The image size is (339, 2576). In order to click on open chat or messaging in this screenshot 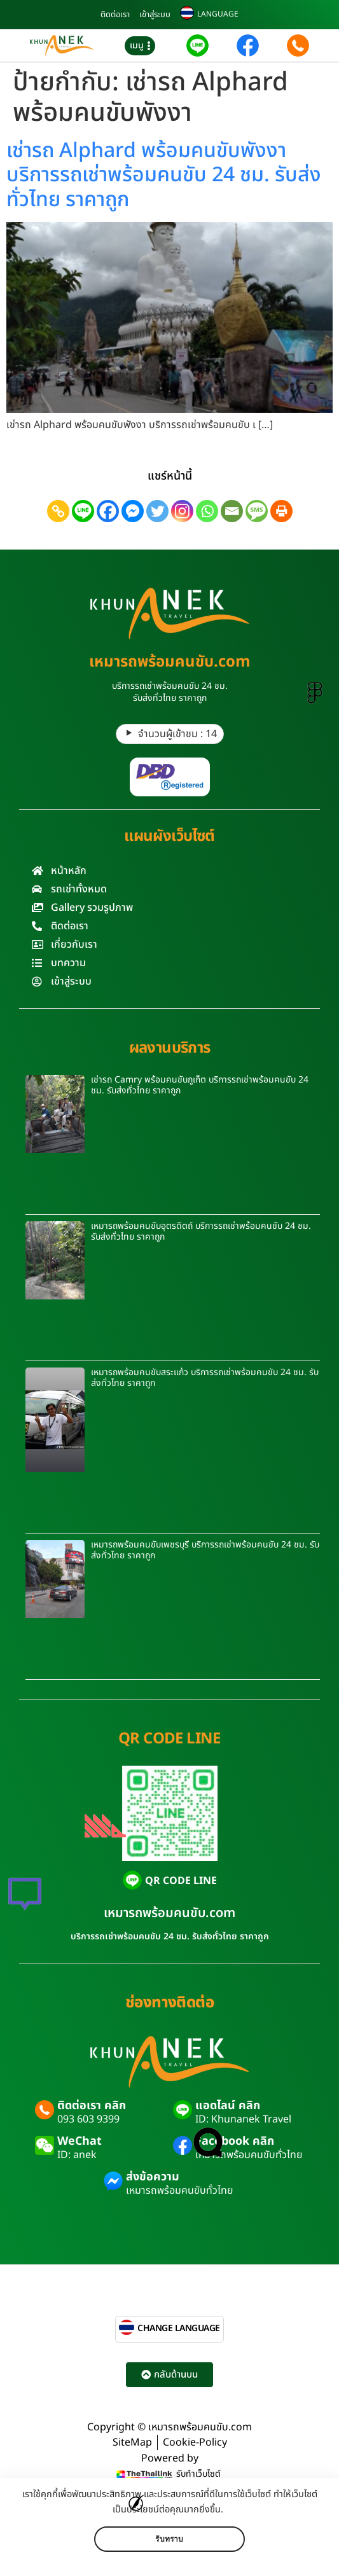, I will do `click(25, 1893)`.